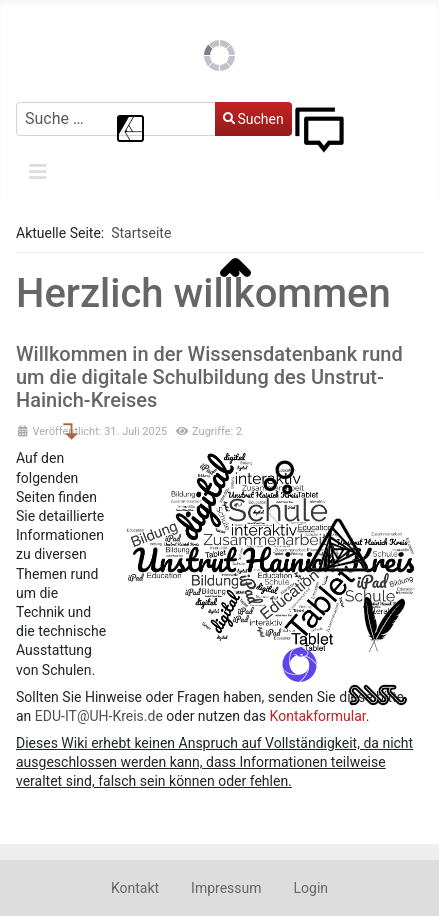 The height and width of the screenshot is (916, 439). I want to click on open the Affine app, so click(338, 545).